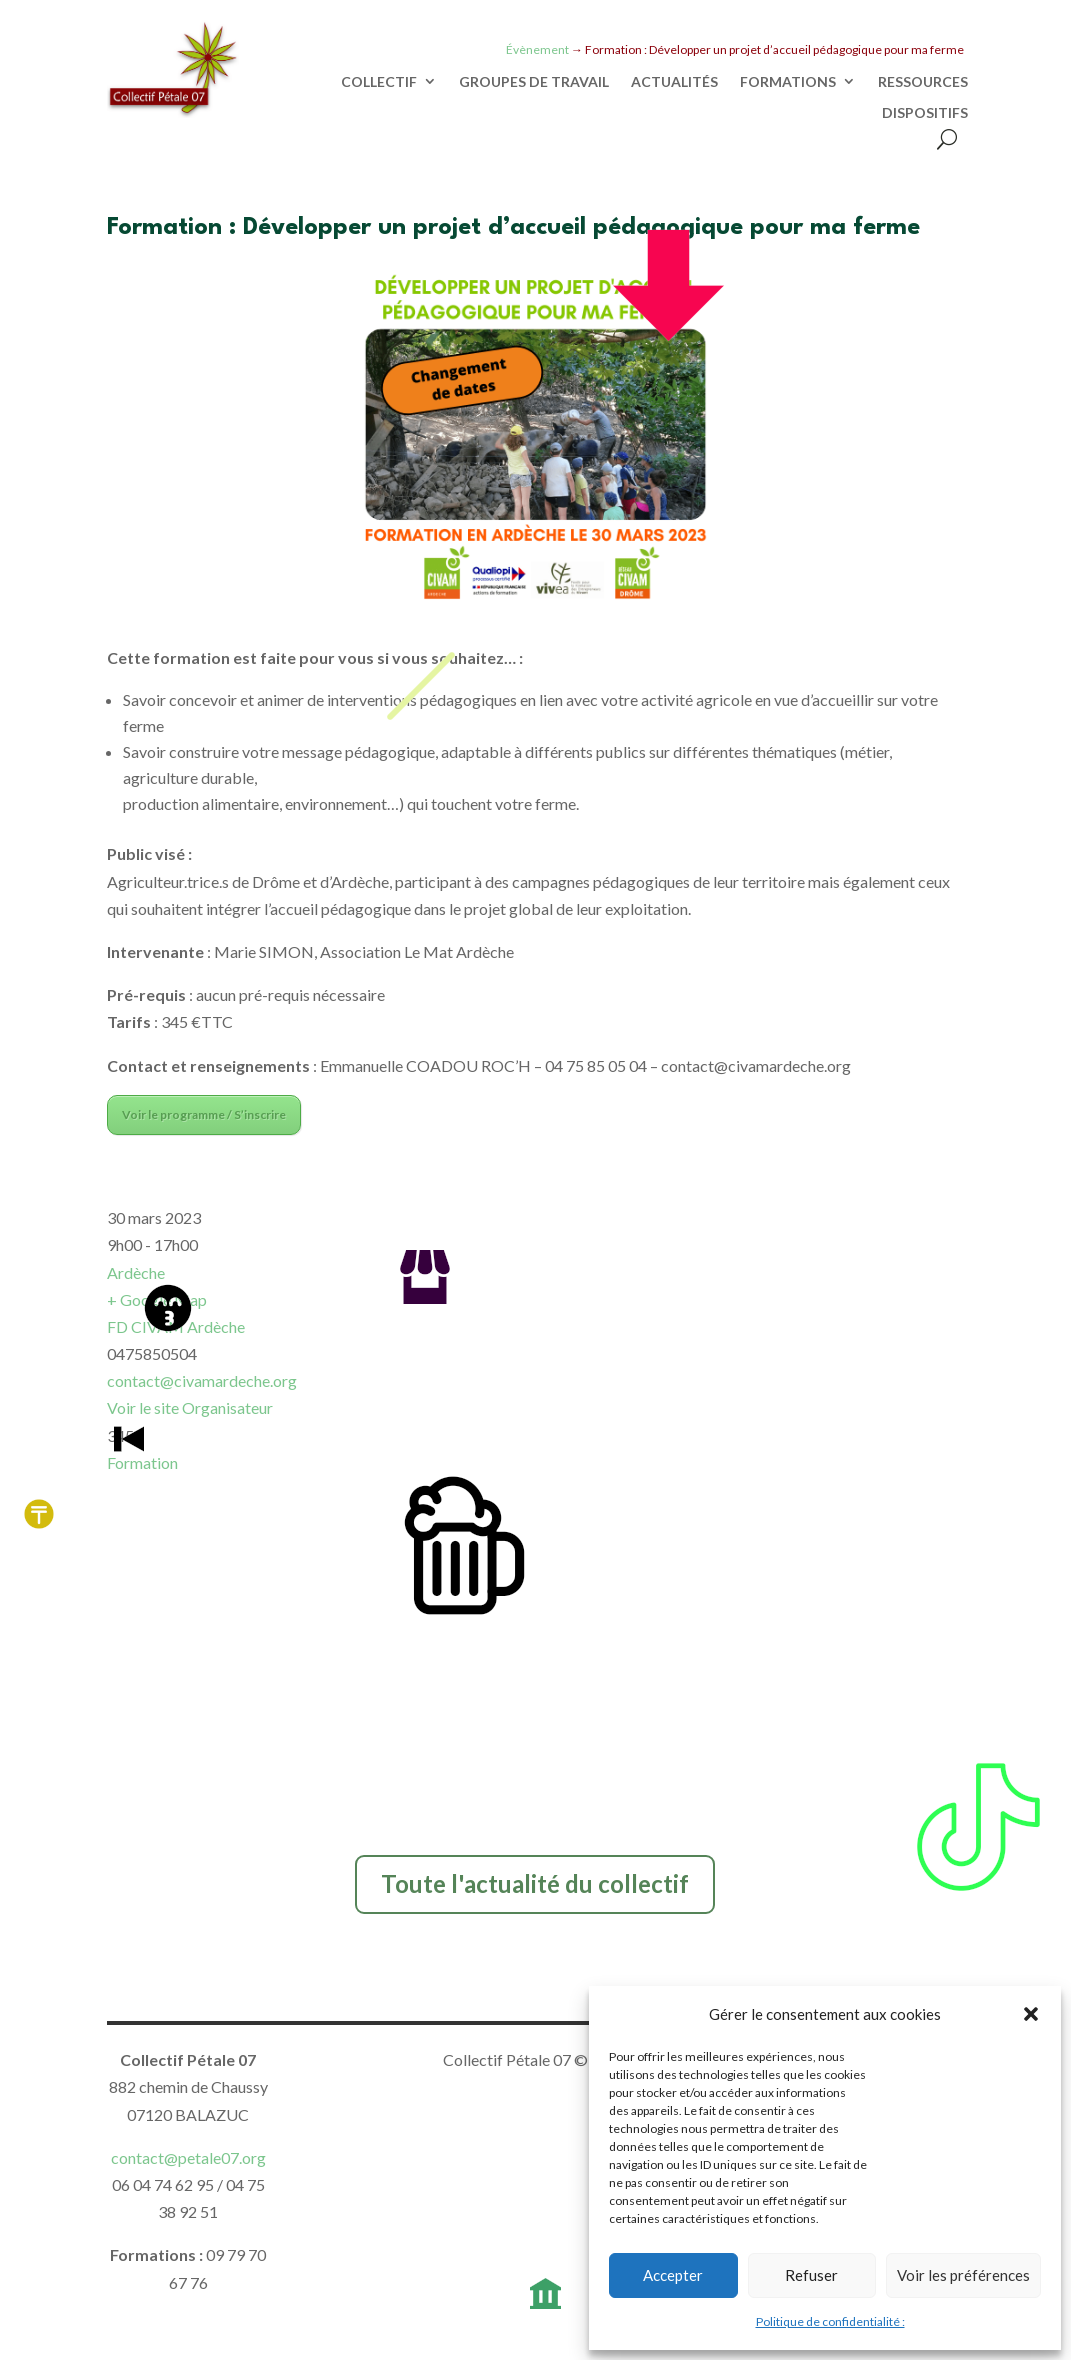  What do you see at coordinates (421, 686) in the screenshot?
I see `indicates a disabled or unavailable feature` at bounding box center [421, 686].